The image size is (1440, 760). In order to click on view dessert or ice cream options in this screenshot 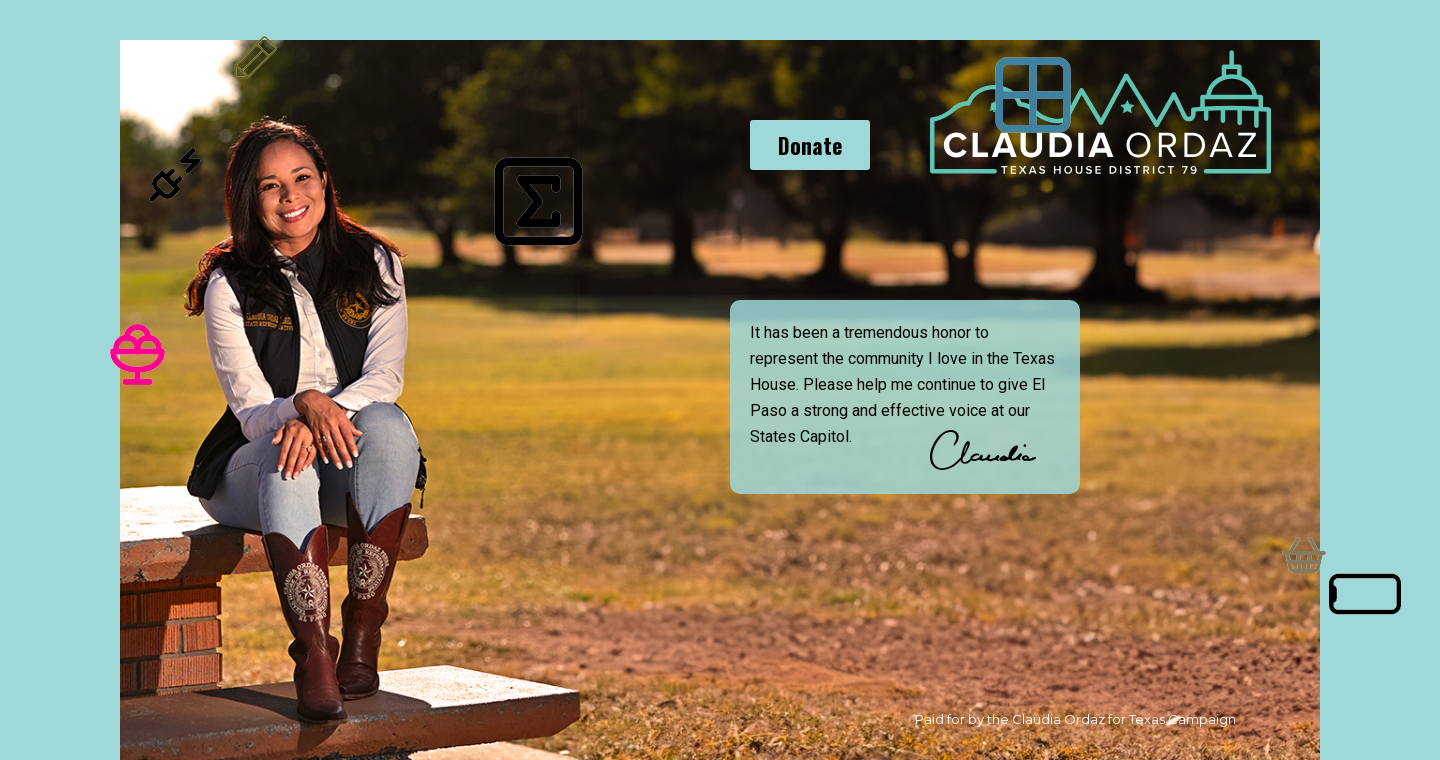, I will do `click(137, 354)`.